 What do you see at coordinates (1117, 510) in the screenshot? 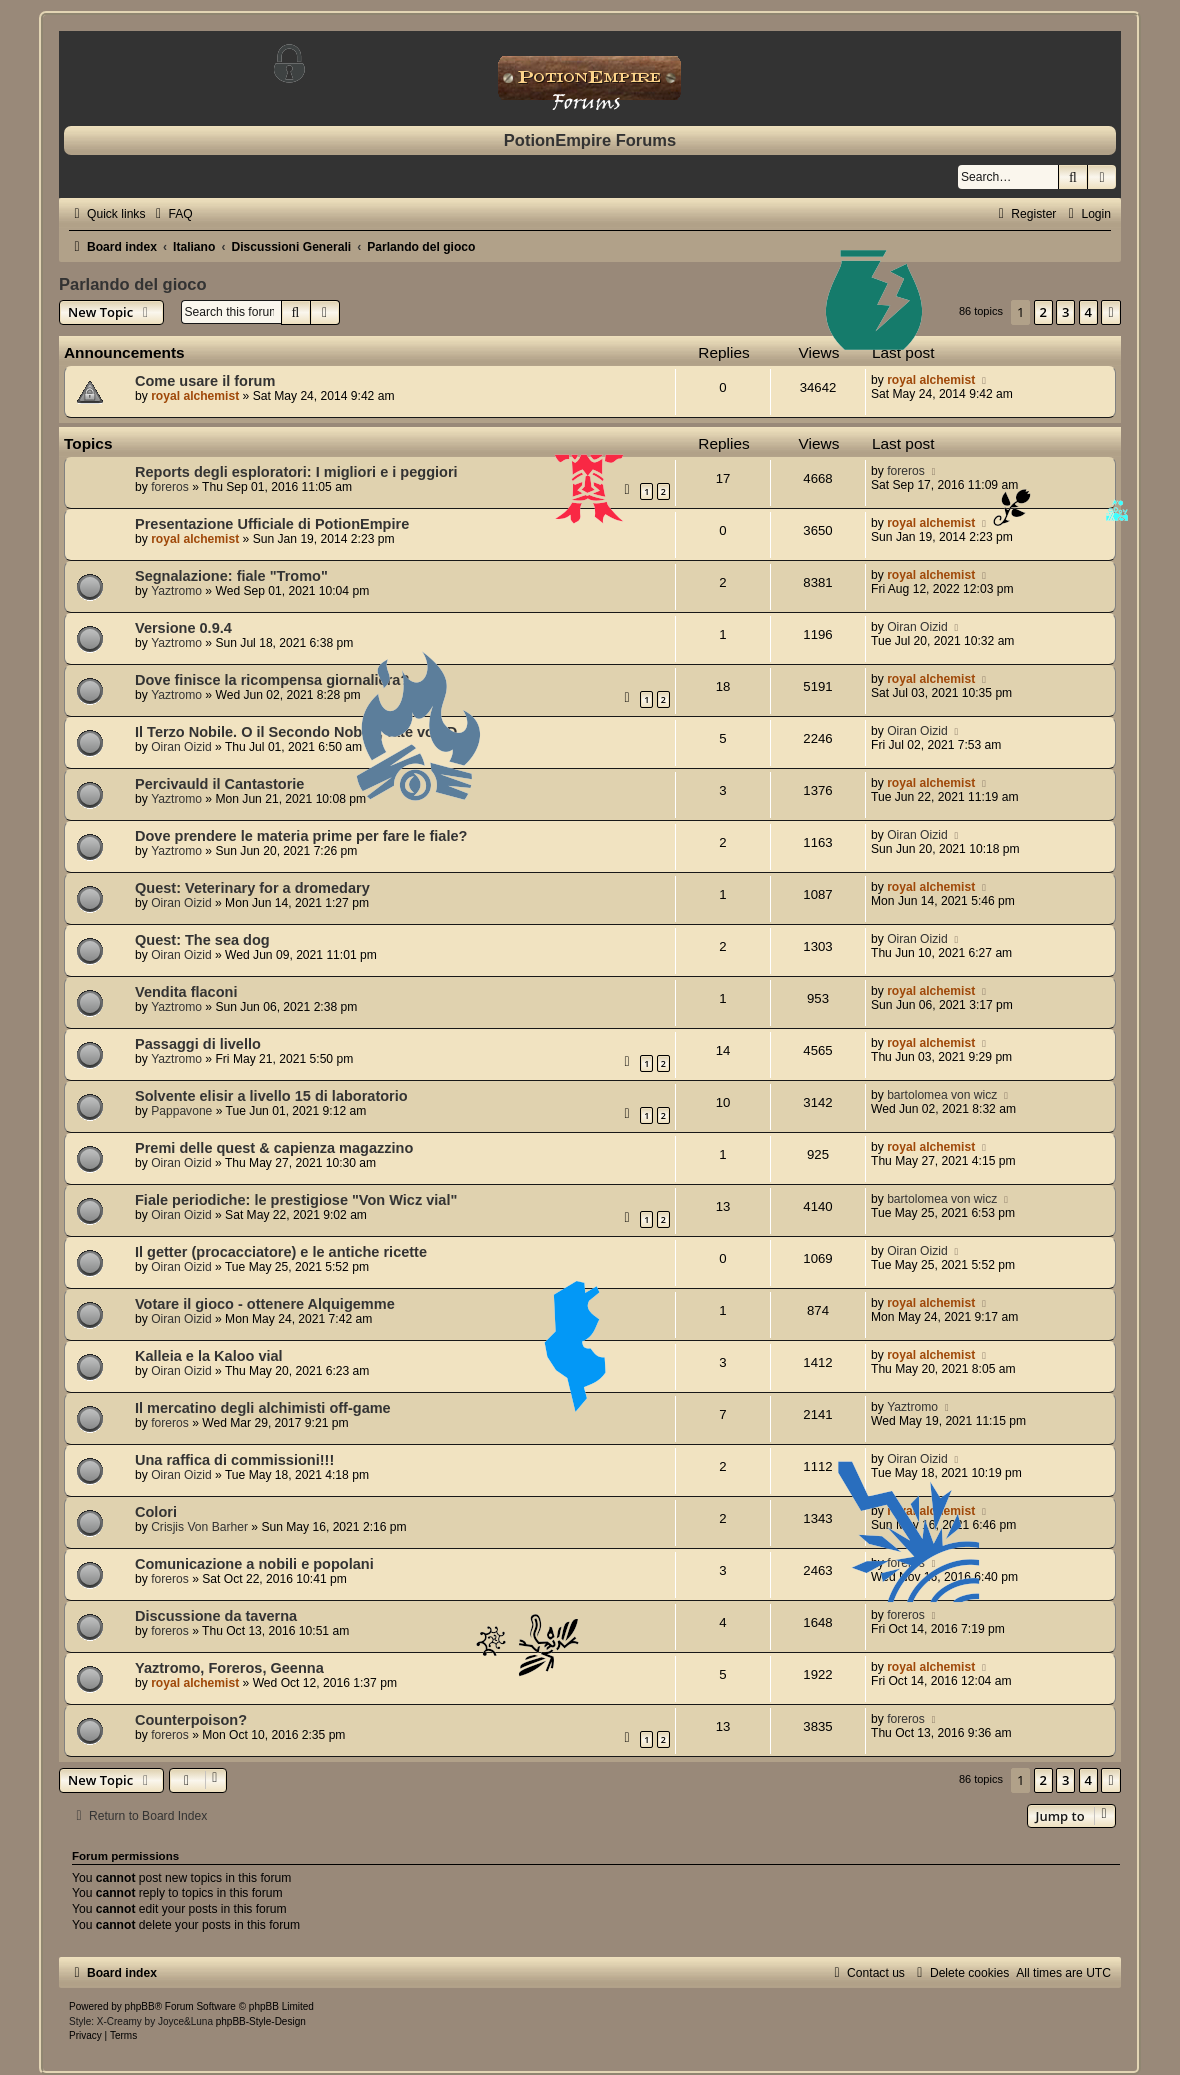
I see `indicates a blocked or restricted area` at bounding box center [1117, 510].